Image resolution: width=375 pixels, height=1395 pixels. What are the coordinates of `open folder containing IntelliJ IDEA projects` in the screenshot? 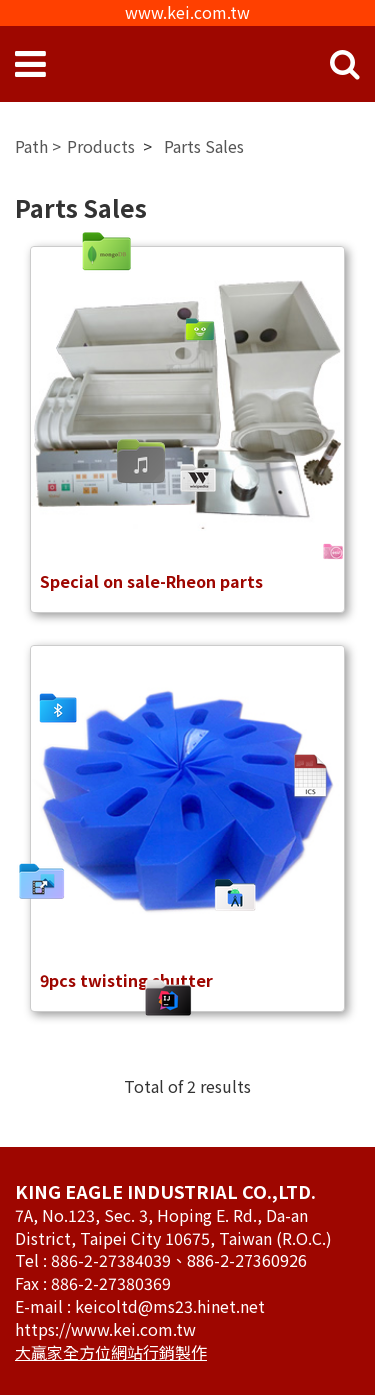 It's located at (168, 999).